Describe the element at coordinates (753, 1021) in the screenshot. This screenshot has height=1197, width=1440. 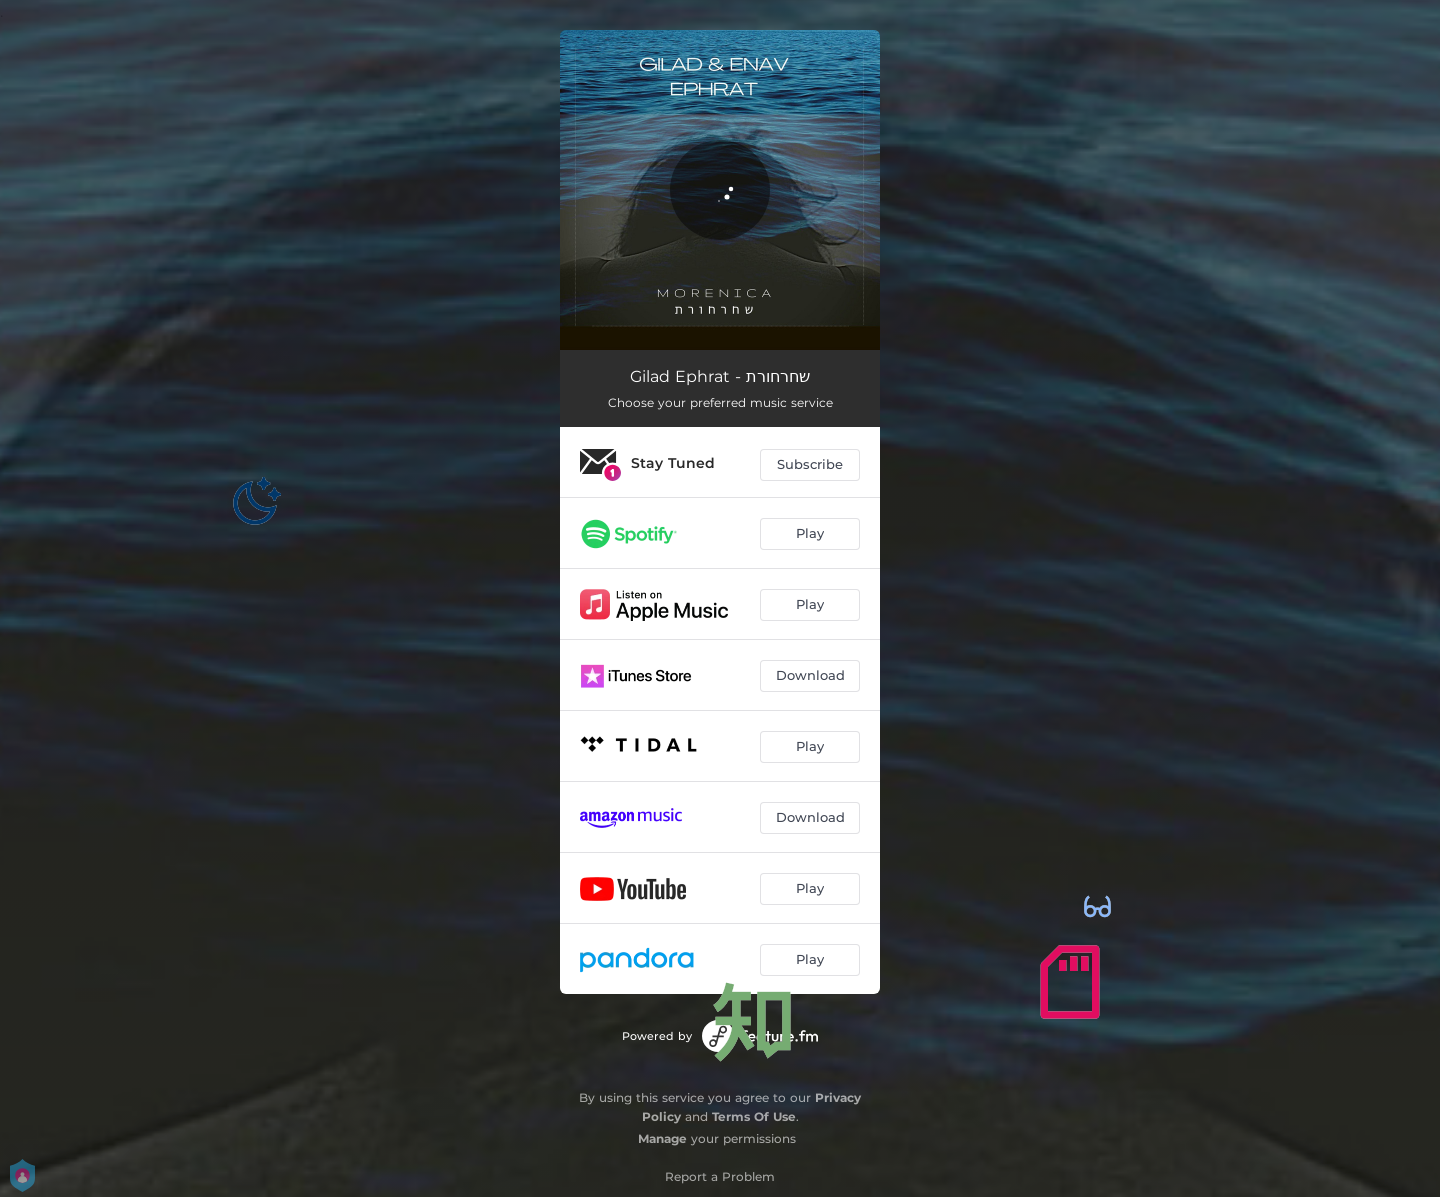
I see `open zhihu app` at that location.